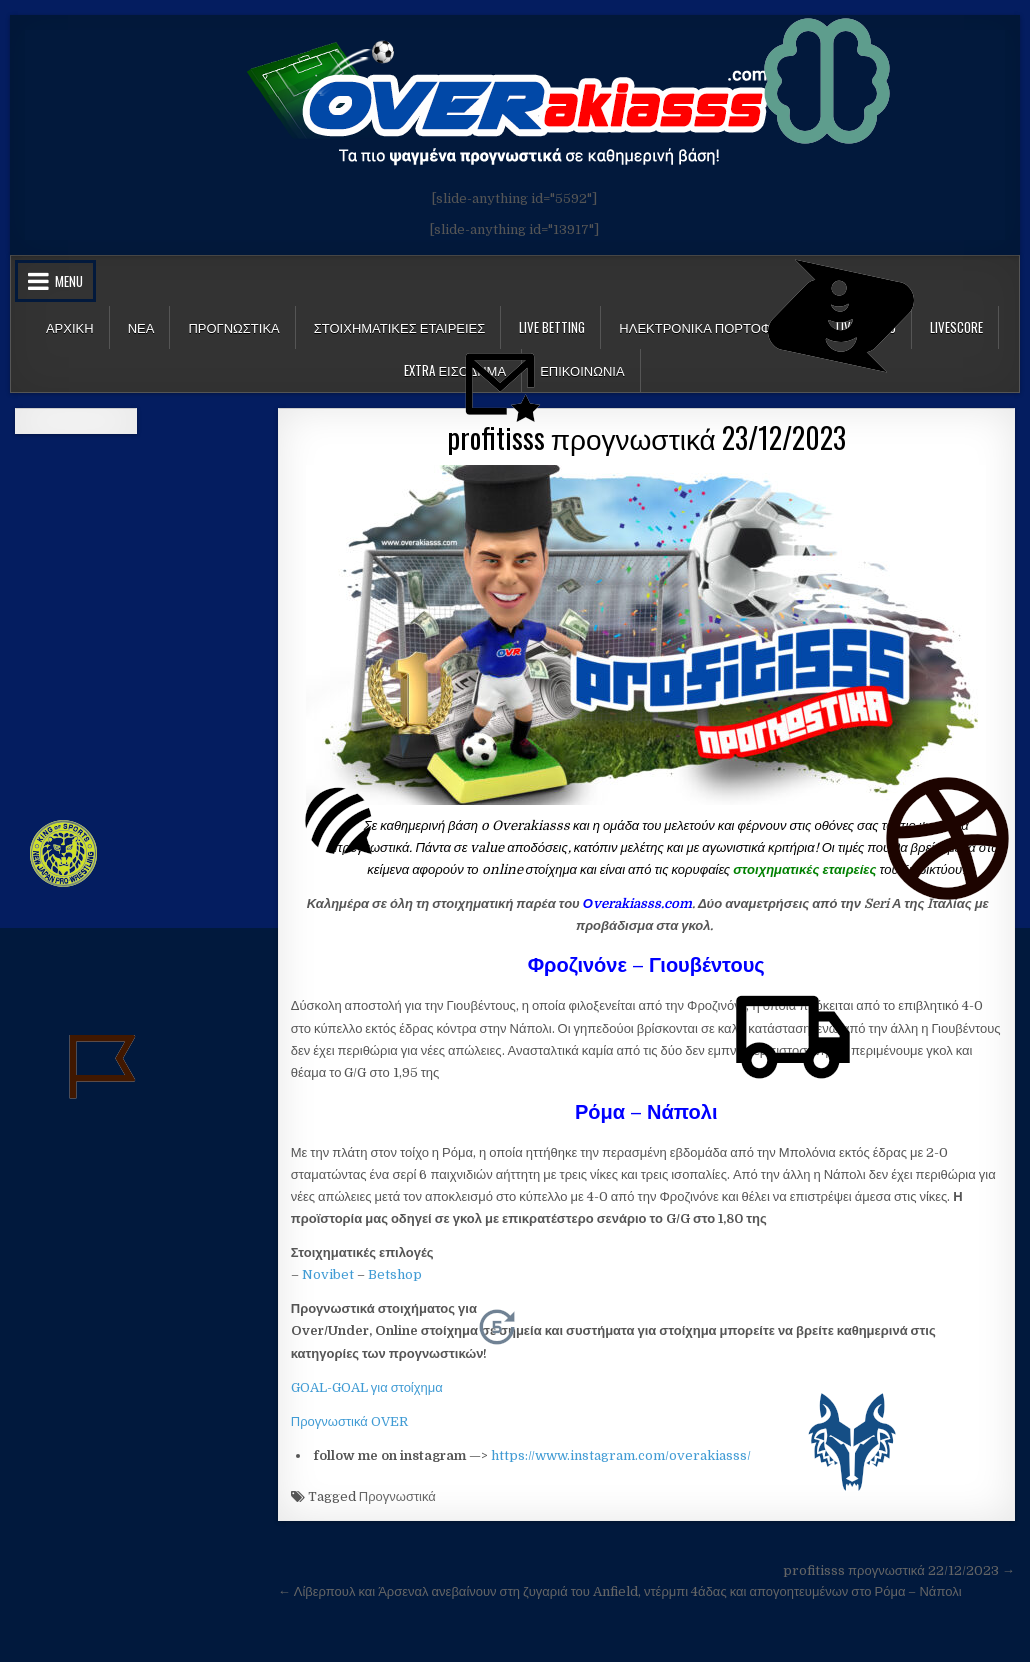 The height and width of the screenshot is (1662, 1030). What do you see at coordinates (852, 1442) in the screenshot?
I see `wolf pack battalion brand logo` at bounding box center [852, 1442].